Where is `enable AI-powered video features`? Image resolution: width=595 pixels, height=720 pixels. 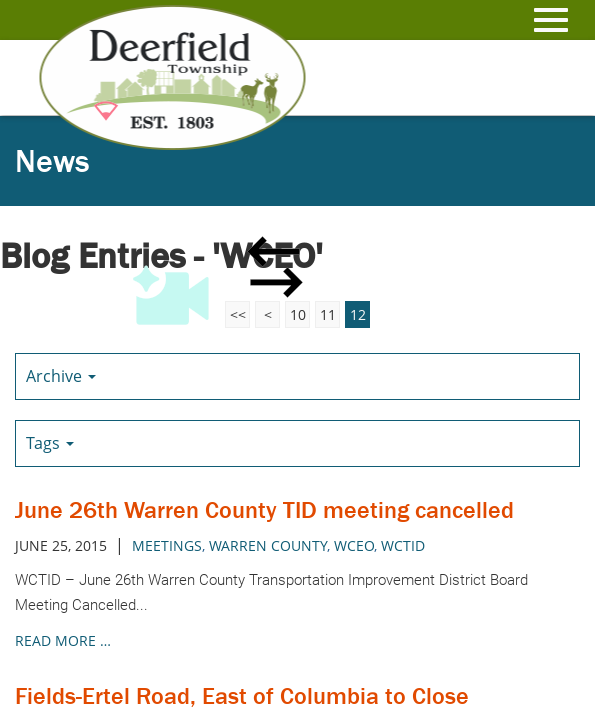
enable AI-powered video features is located at coordinates (172, 298).